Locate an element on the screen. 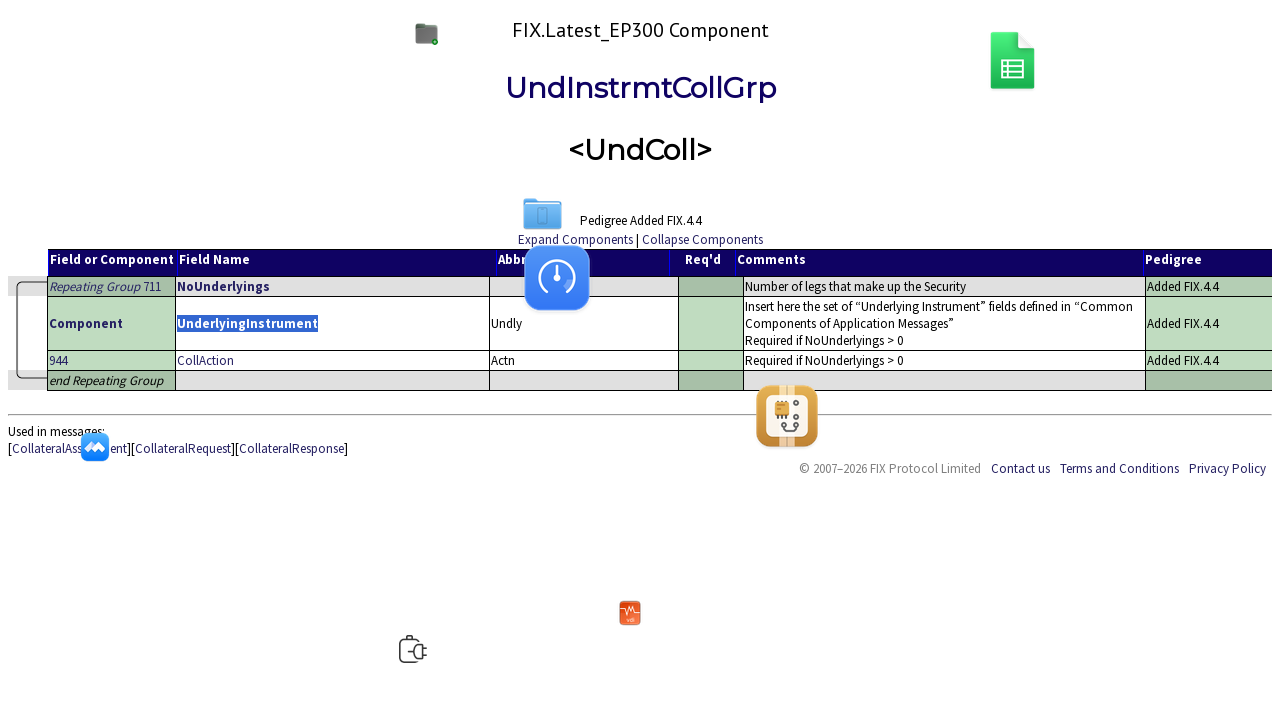 The image size is (1280, 720). VirtualBox disk image file is located at coordinates (630, 613).